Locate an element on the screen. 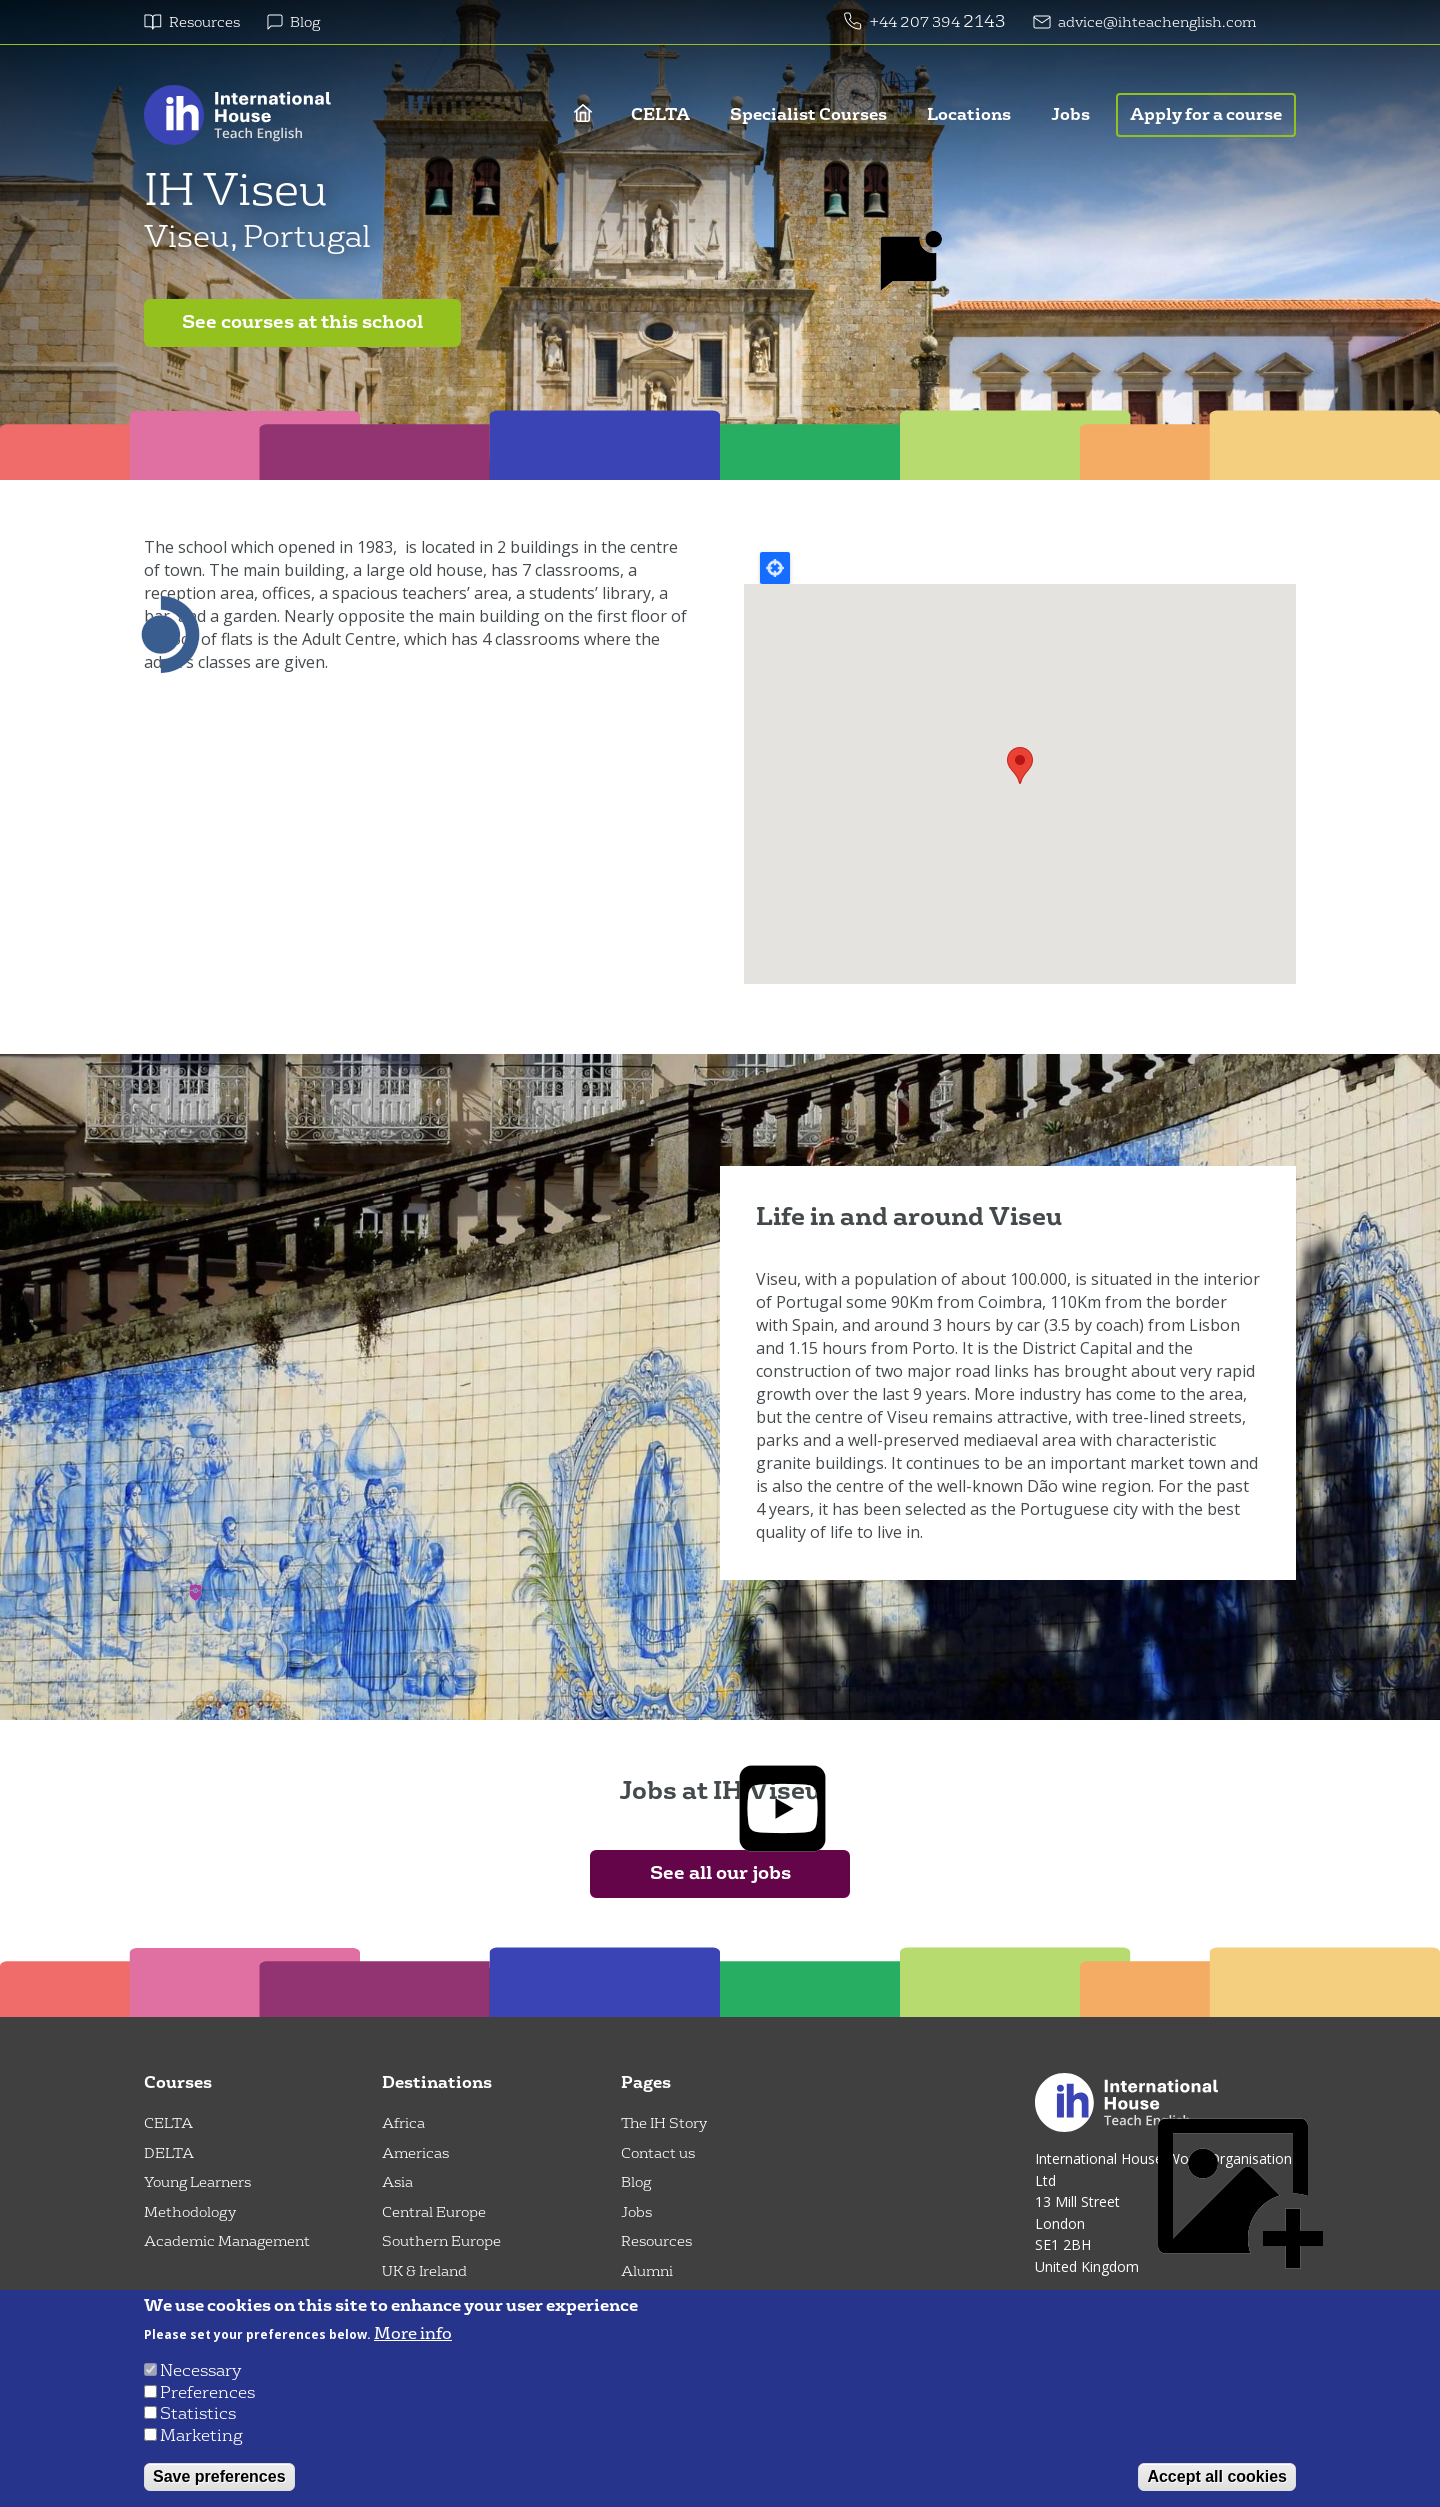  Steam Deck brand logo is located at coordinates (170, 634).